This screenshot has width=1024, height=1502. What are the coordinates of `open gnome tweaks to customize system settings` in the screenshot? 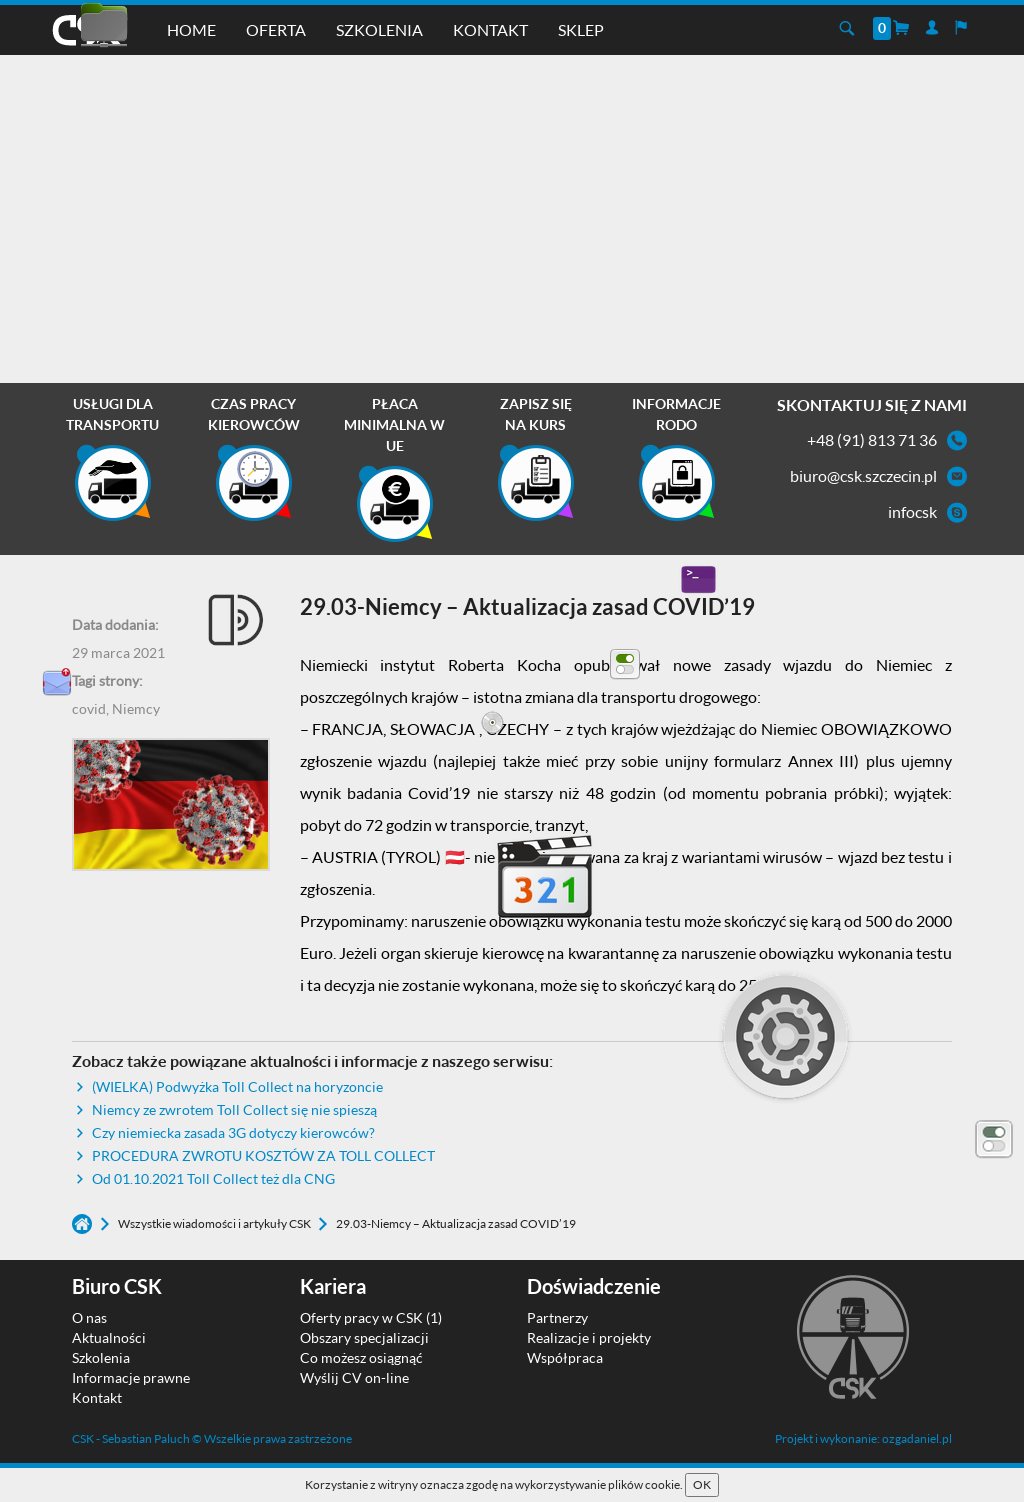 It's located at (625, 664).